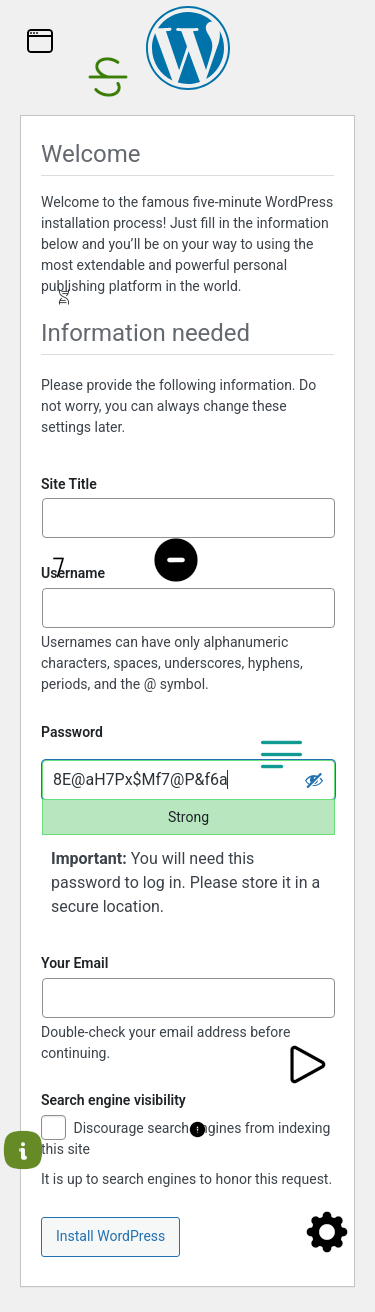  I want to click on access genetics or DNA-related features, so click(64, 297).